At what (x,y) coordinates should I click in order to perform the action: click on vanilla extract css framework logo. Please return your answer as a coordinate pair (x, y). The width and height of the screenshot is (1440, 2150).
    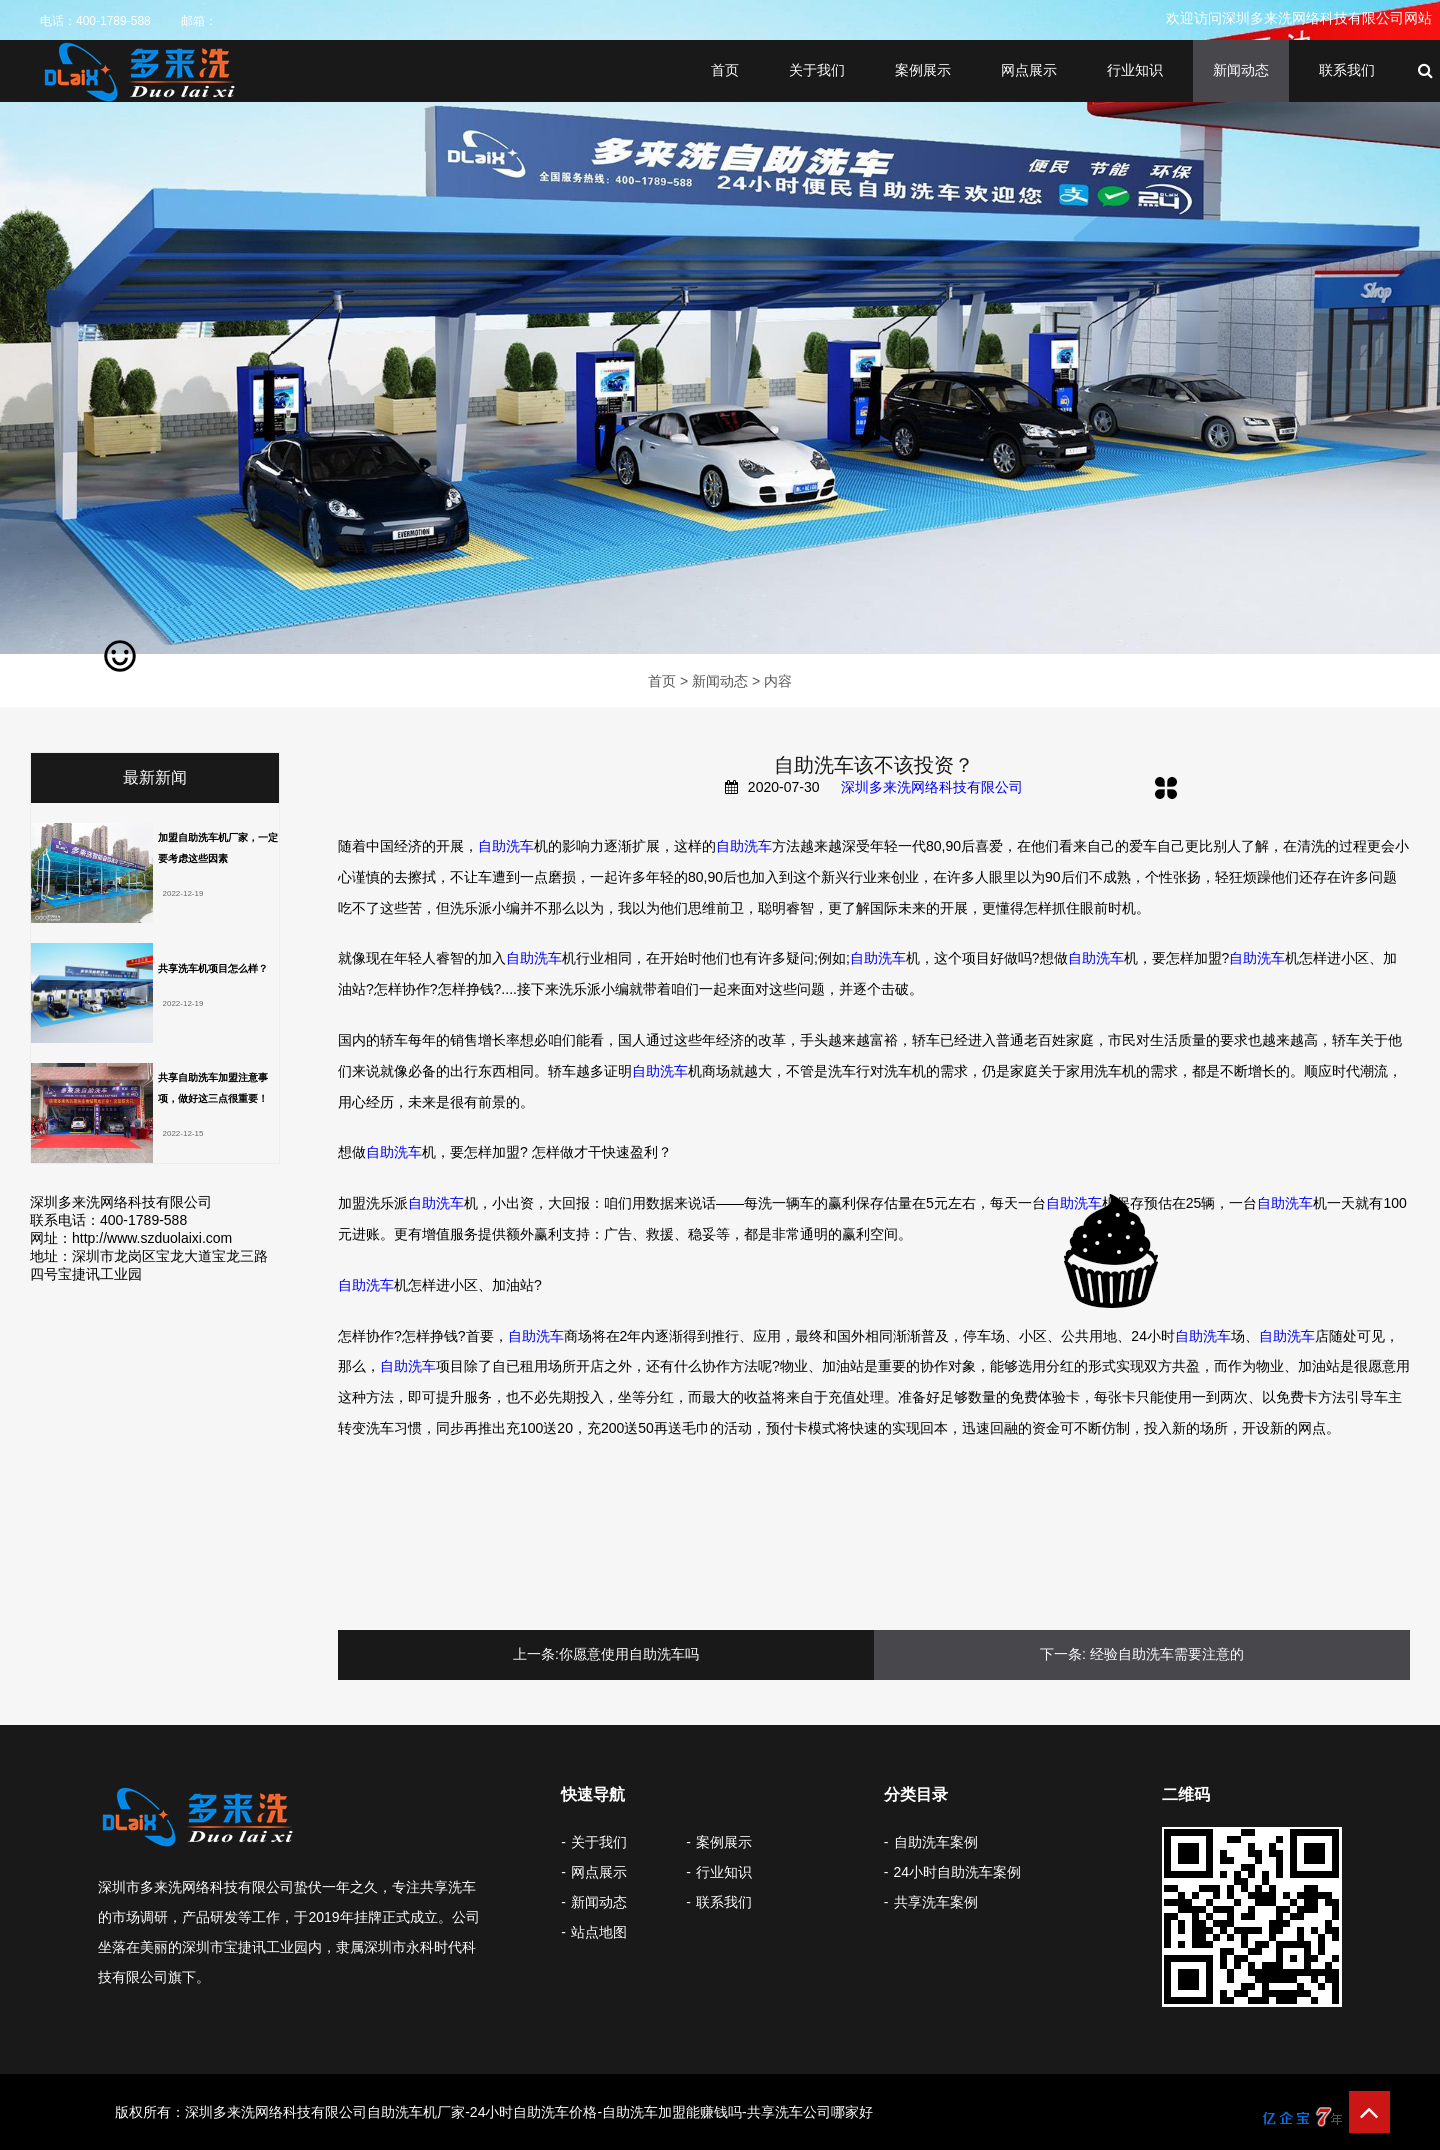
    Looking at the image, I should click on (1111, 1251).